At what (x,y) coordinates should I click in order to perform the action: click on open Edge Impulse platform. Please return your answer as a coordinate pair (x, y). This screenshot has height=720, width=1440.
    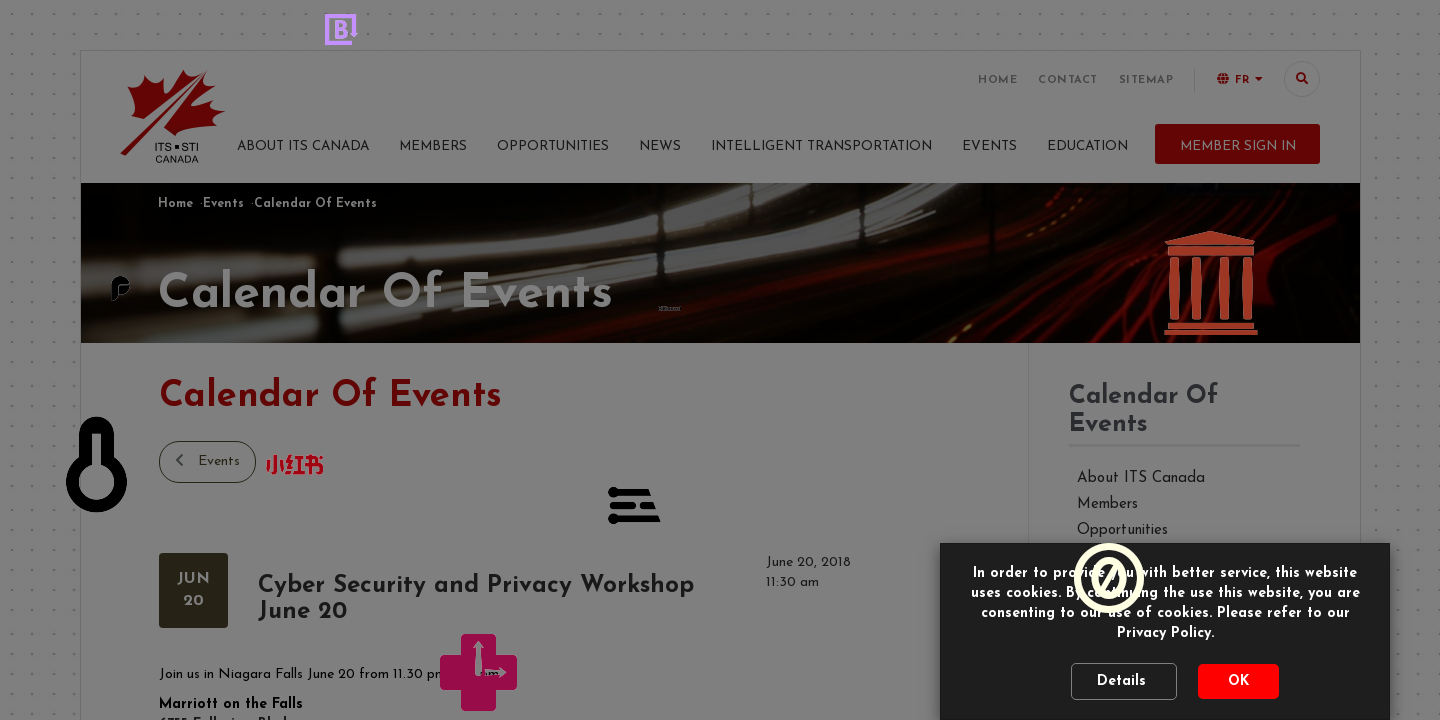
    Looking at the image, I should click on (634, 505).